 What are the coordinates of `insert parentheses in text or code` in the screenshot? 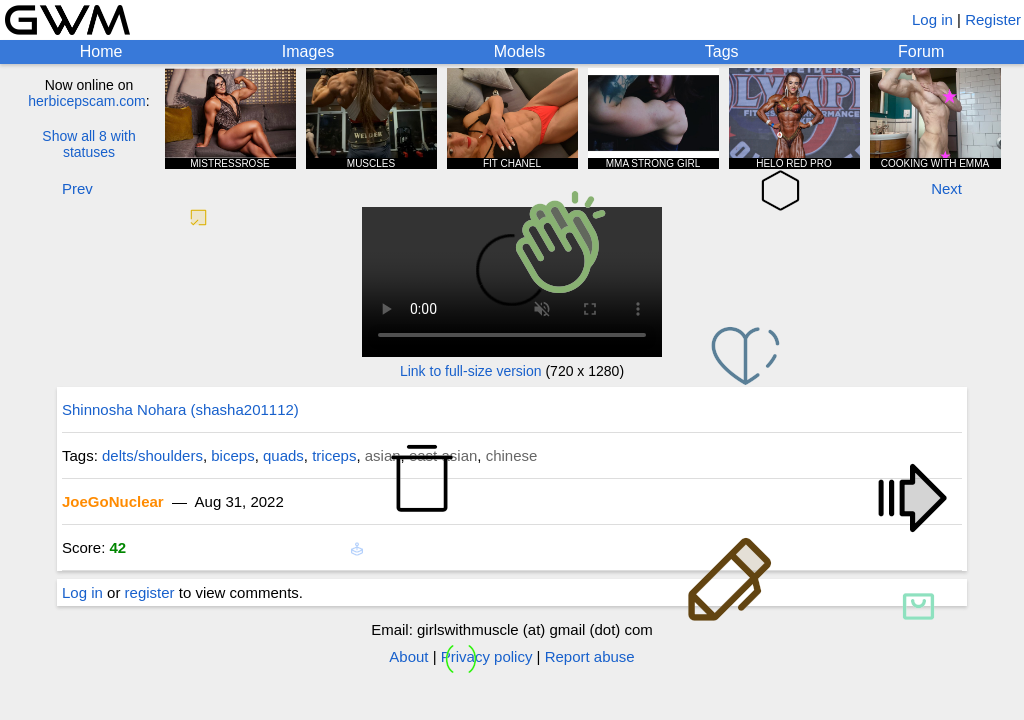 It's located at (461, 659).